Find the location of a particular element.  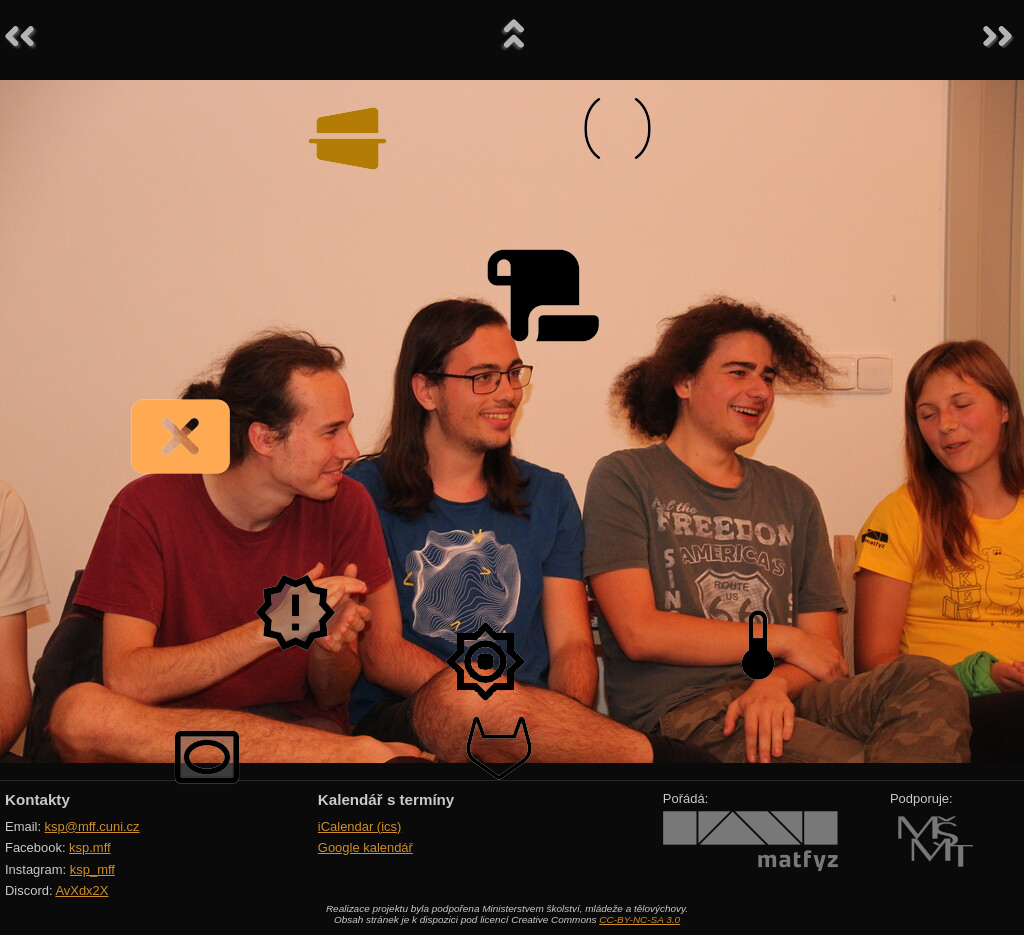

toggle perspective view mode is located at coordinates (347, 138).